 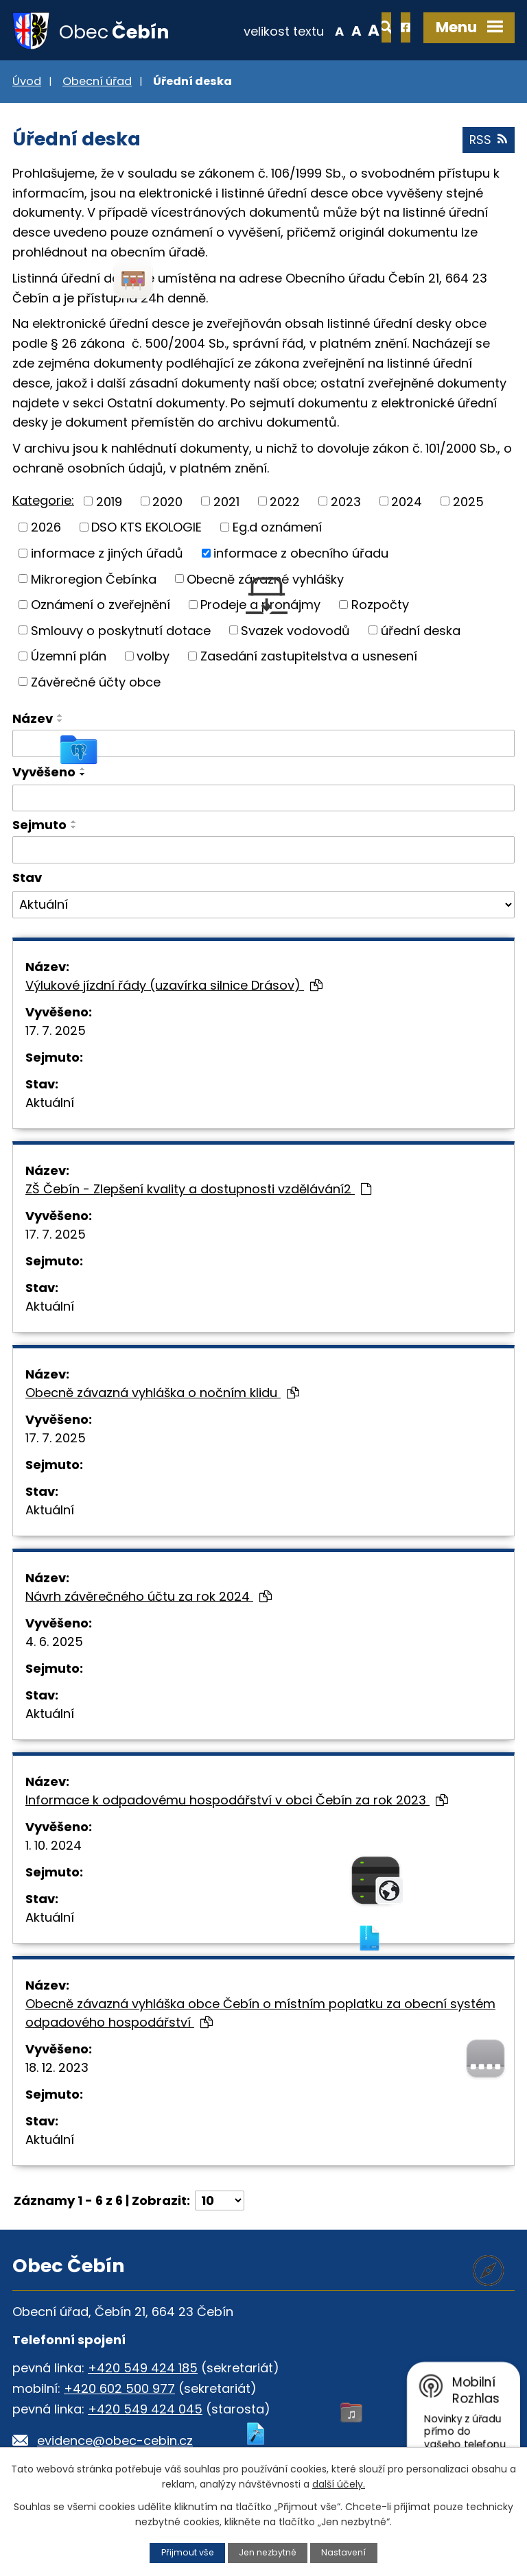 I want to click on a VirtualBox virtual machine configuration file, so click(x=369, y=1938).